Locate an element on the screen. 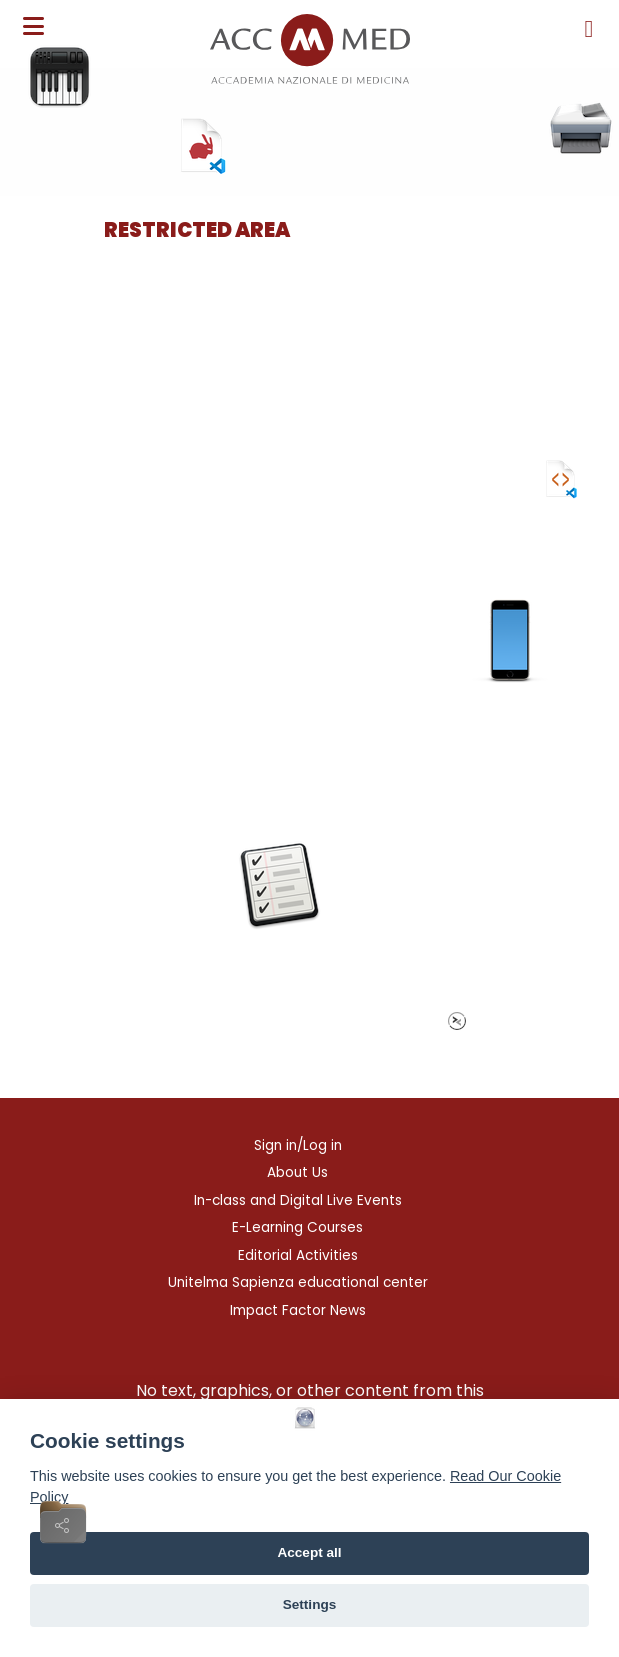 This screenshot has width=619, height=1657. iPhone SE device icon for system identification is located at coordinates (510, 641).